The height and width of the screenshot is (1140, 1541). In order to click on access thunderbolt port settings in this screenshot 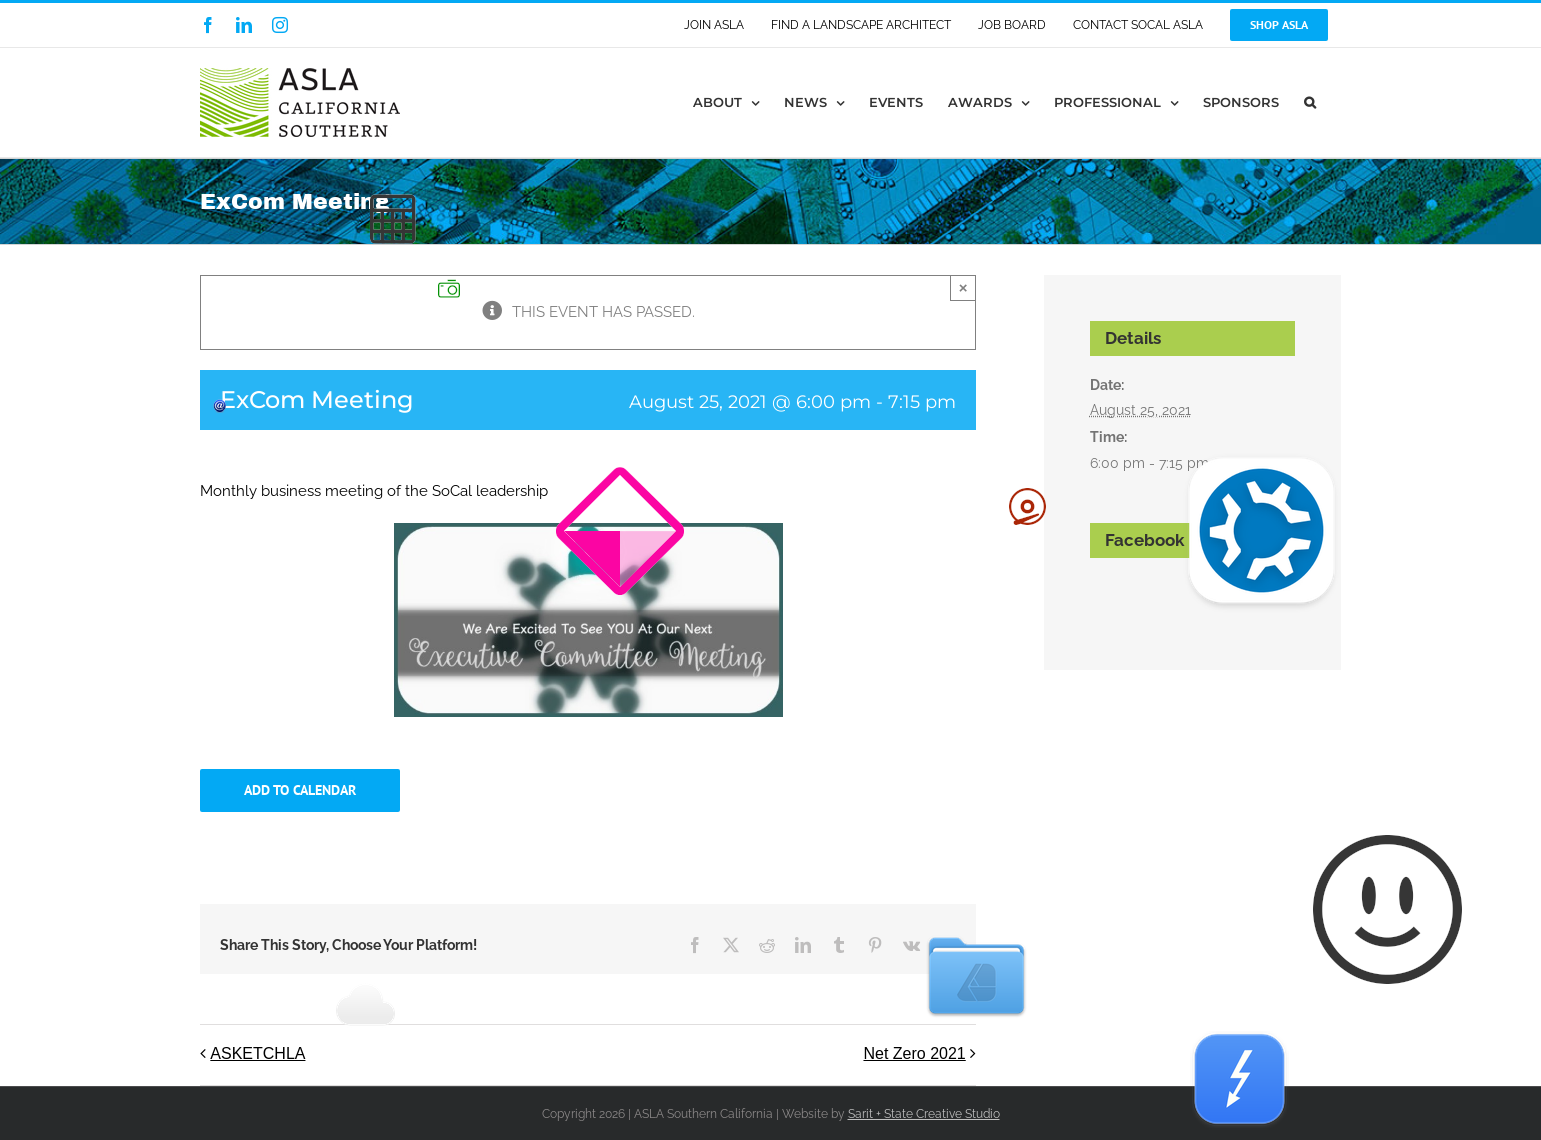, I will do `click(1239, 1080)`.